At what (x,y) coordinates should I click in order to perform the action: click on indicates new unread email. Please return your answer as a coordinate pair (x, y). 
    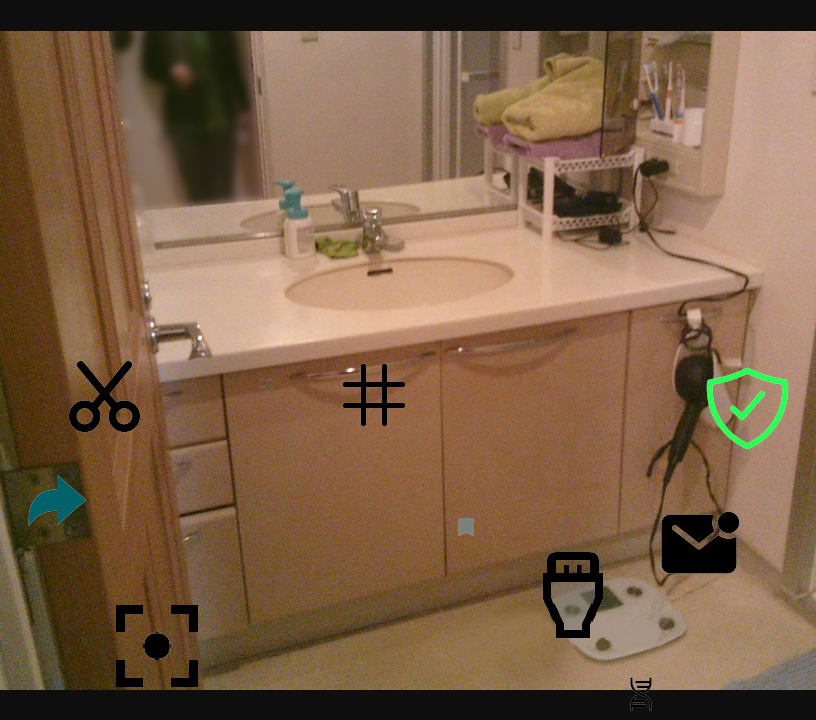
    Looking at the image, I should click on (699, 544).